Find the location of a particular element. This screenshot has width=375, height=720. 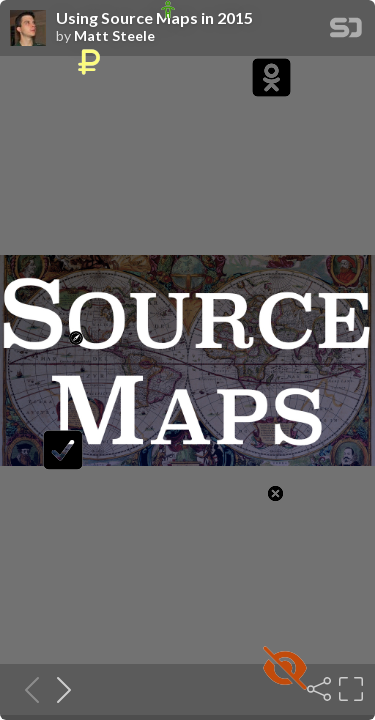

cancel or close the current action is located at coordinates (275, 493).